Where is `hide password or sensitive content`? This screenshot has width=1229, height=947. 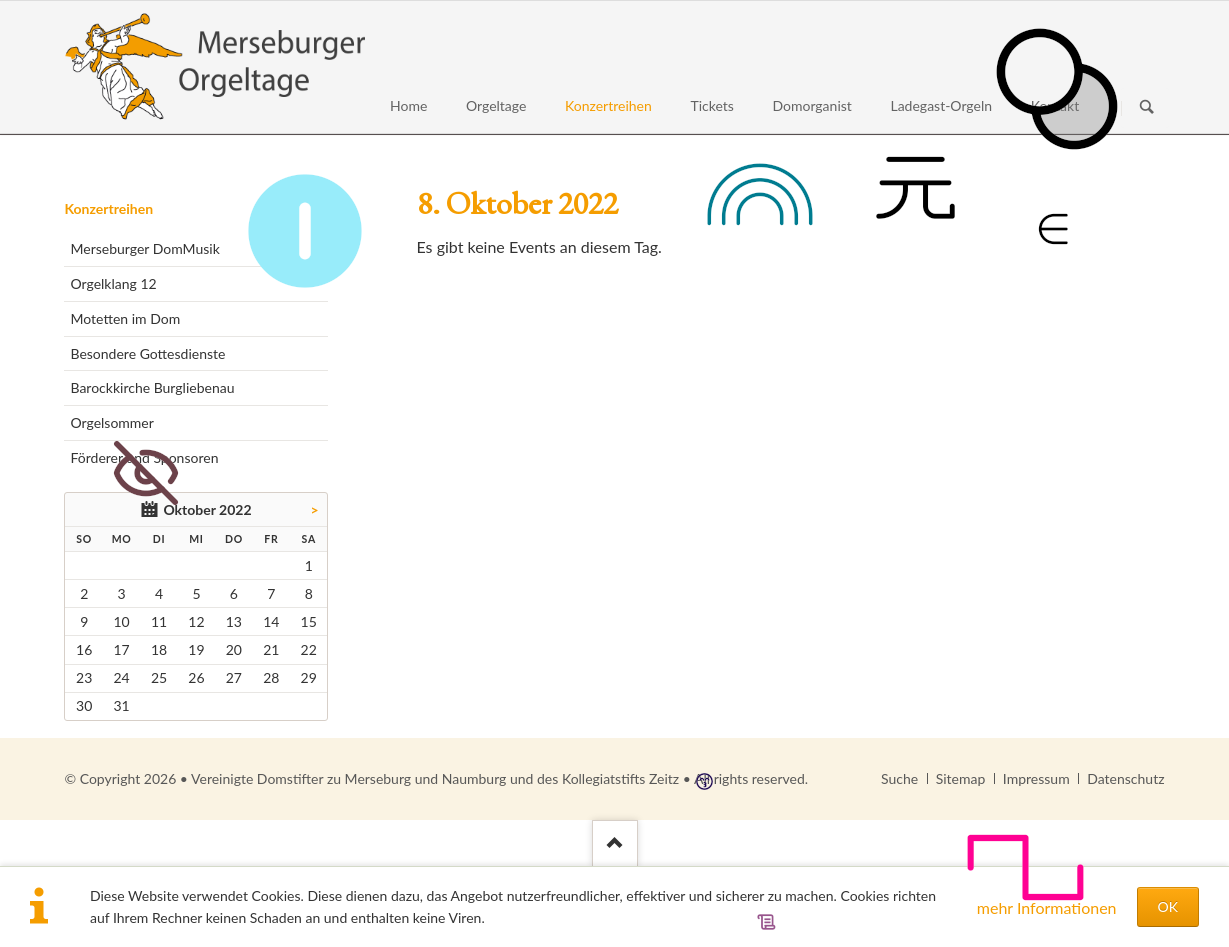
hide password or sensitive content is located at coordinates (146, 473).